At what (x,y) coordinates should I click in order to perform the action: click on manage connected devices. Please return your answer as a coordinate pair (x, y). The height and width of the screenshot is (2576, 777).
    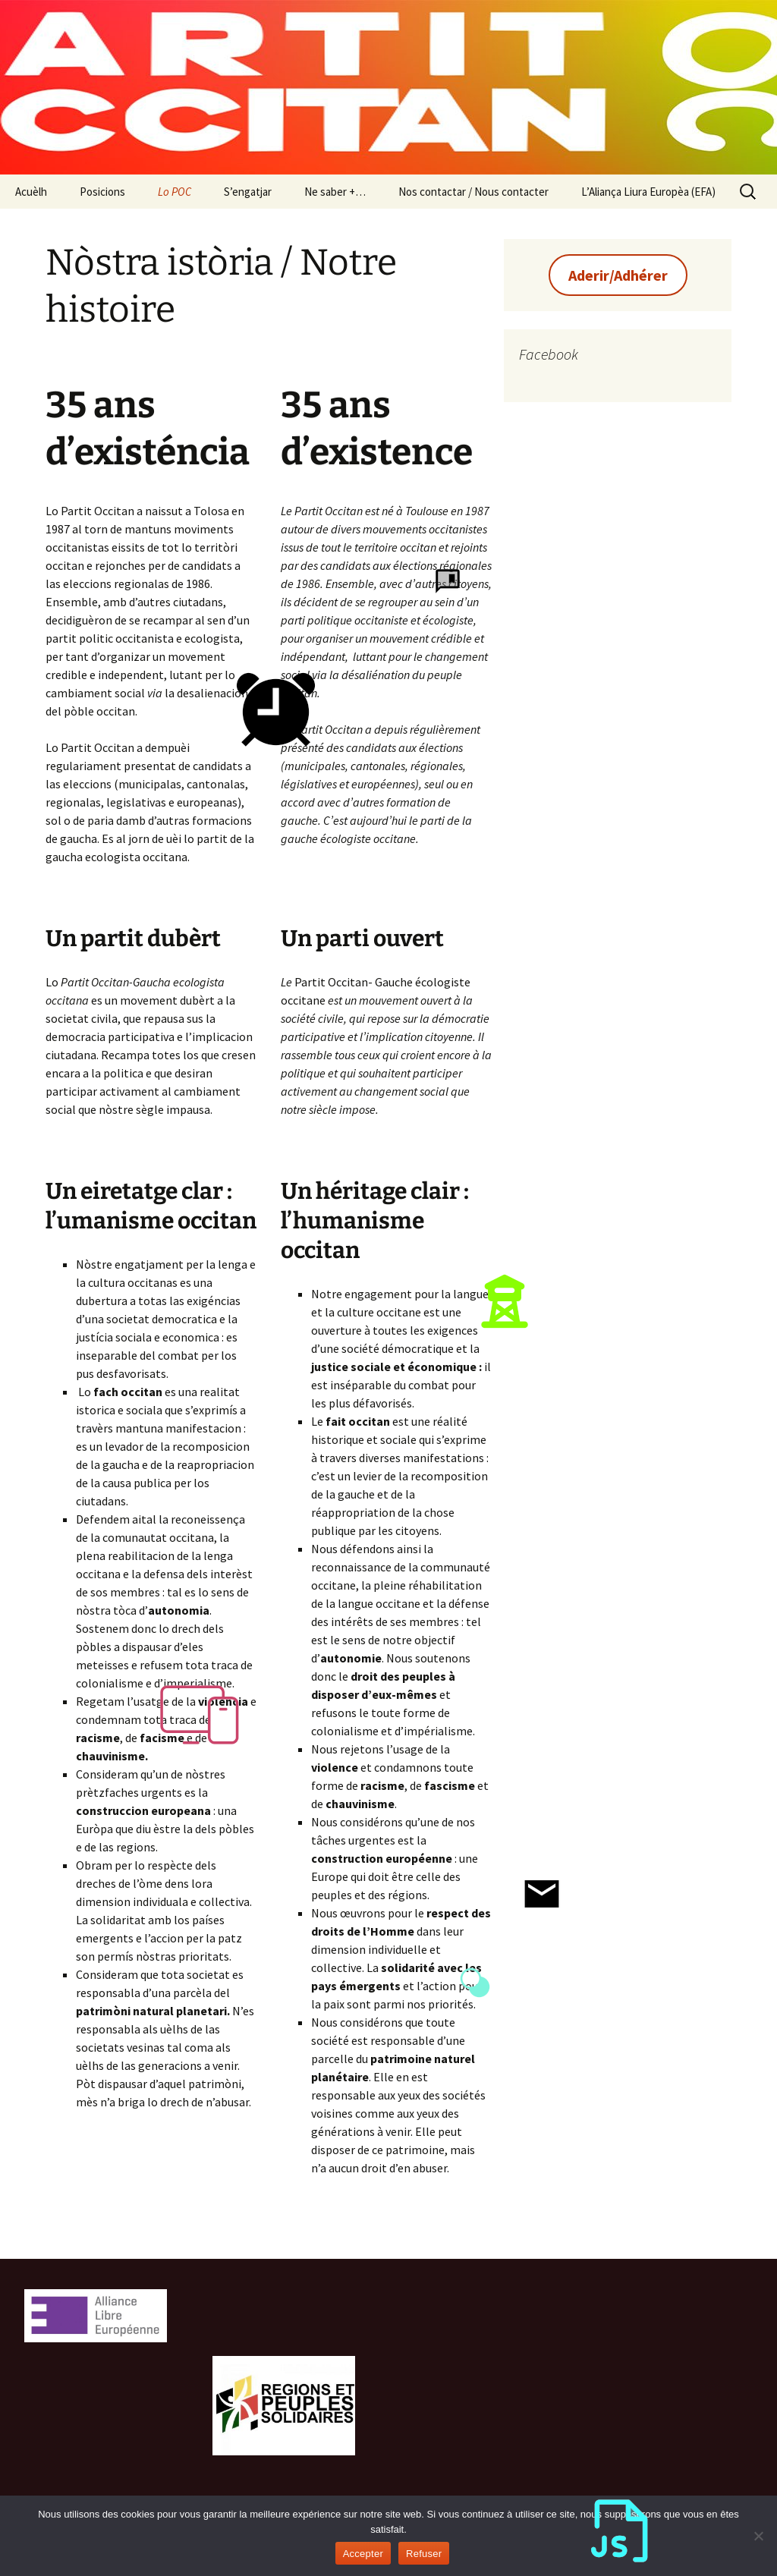
    Looking at the image, I should click on (198, 1715).